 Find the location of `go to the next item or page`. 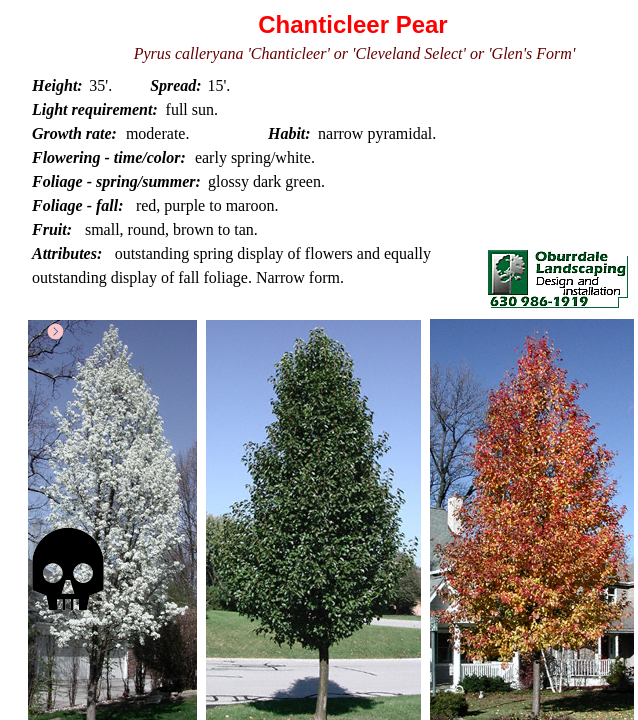

go to the next item or page is located at coordinates (55, 331).